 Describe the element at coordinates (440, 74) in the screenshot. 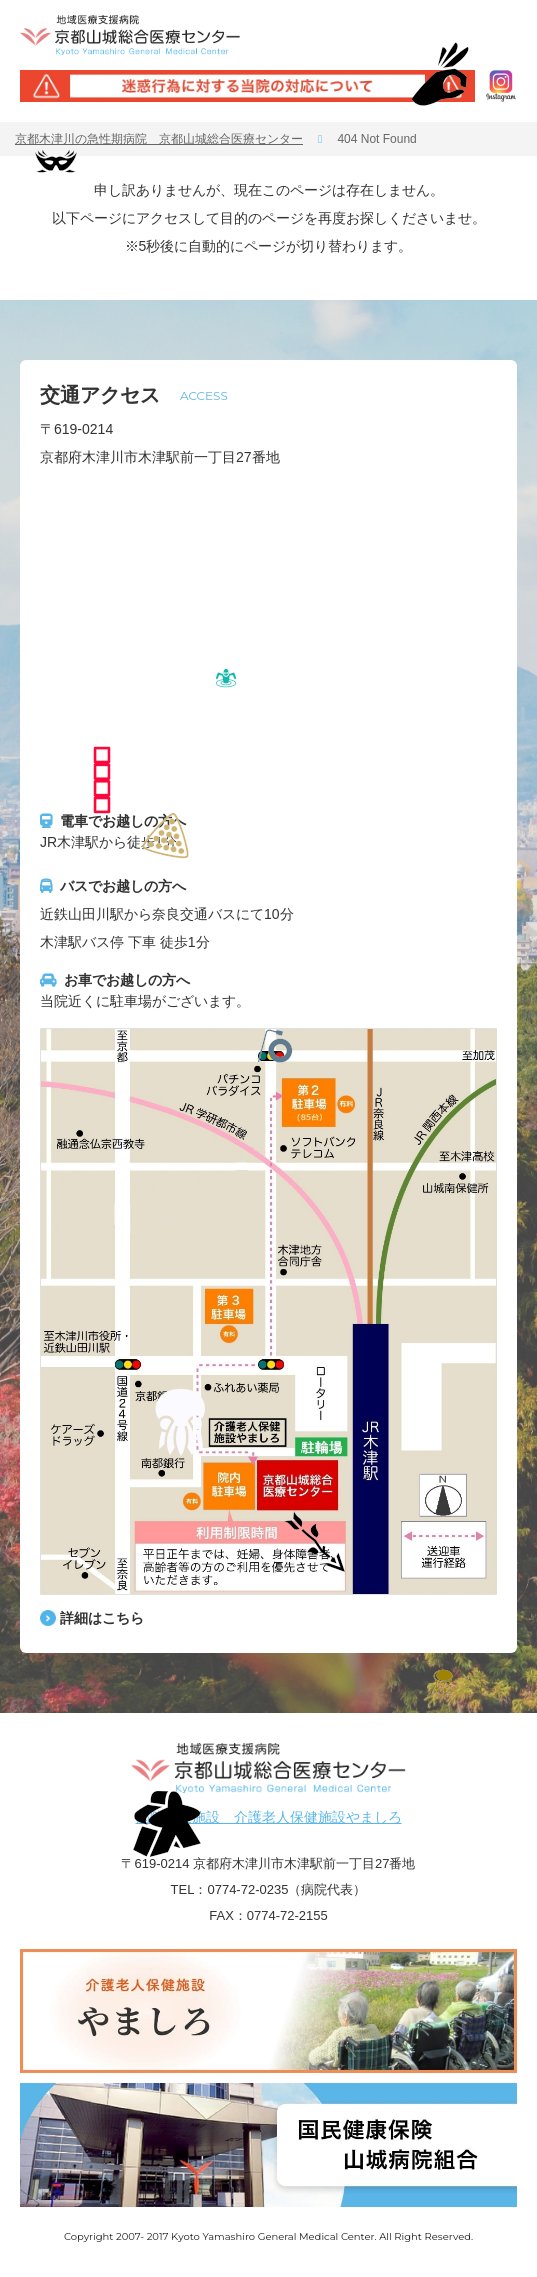

I see `confirm or approve an action` at that location.